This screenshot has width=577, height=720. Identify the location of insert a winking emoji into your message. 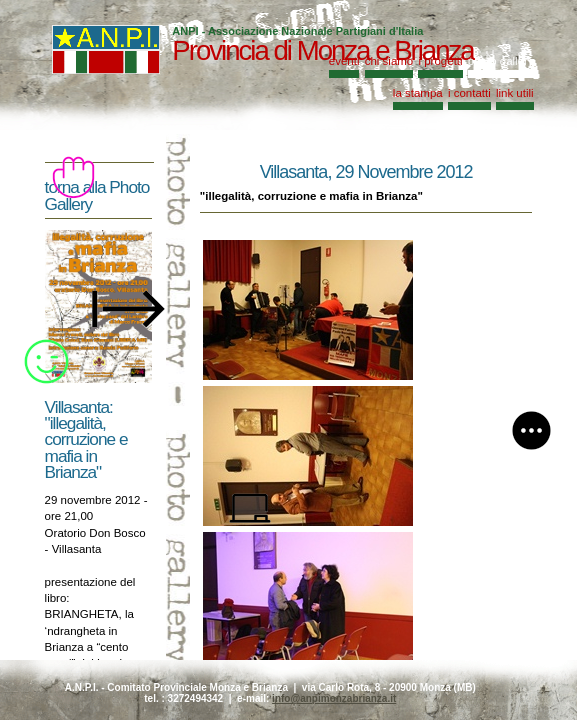
(46, 361).